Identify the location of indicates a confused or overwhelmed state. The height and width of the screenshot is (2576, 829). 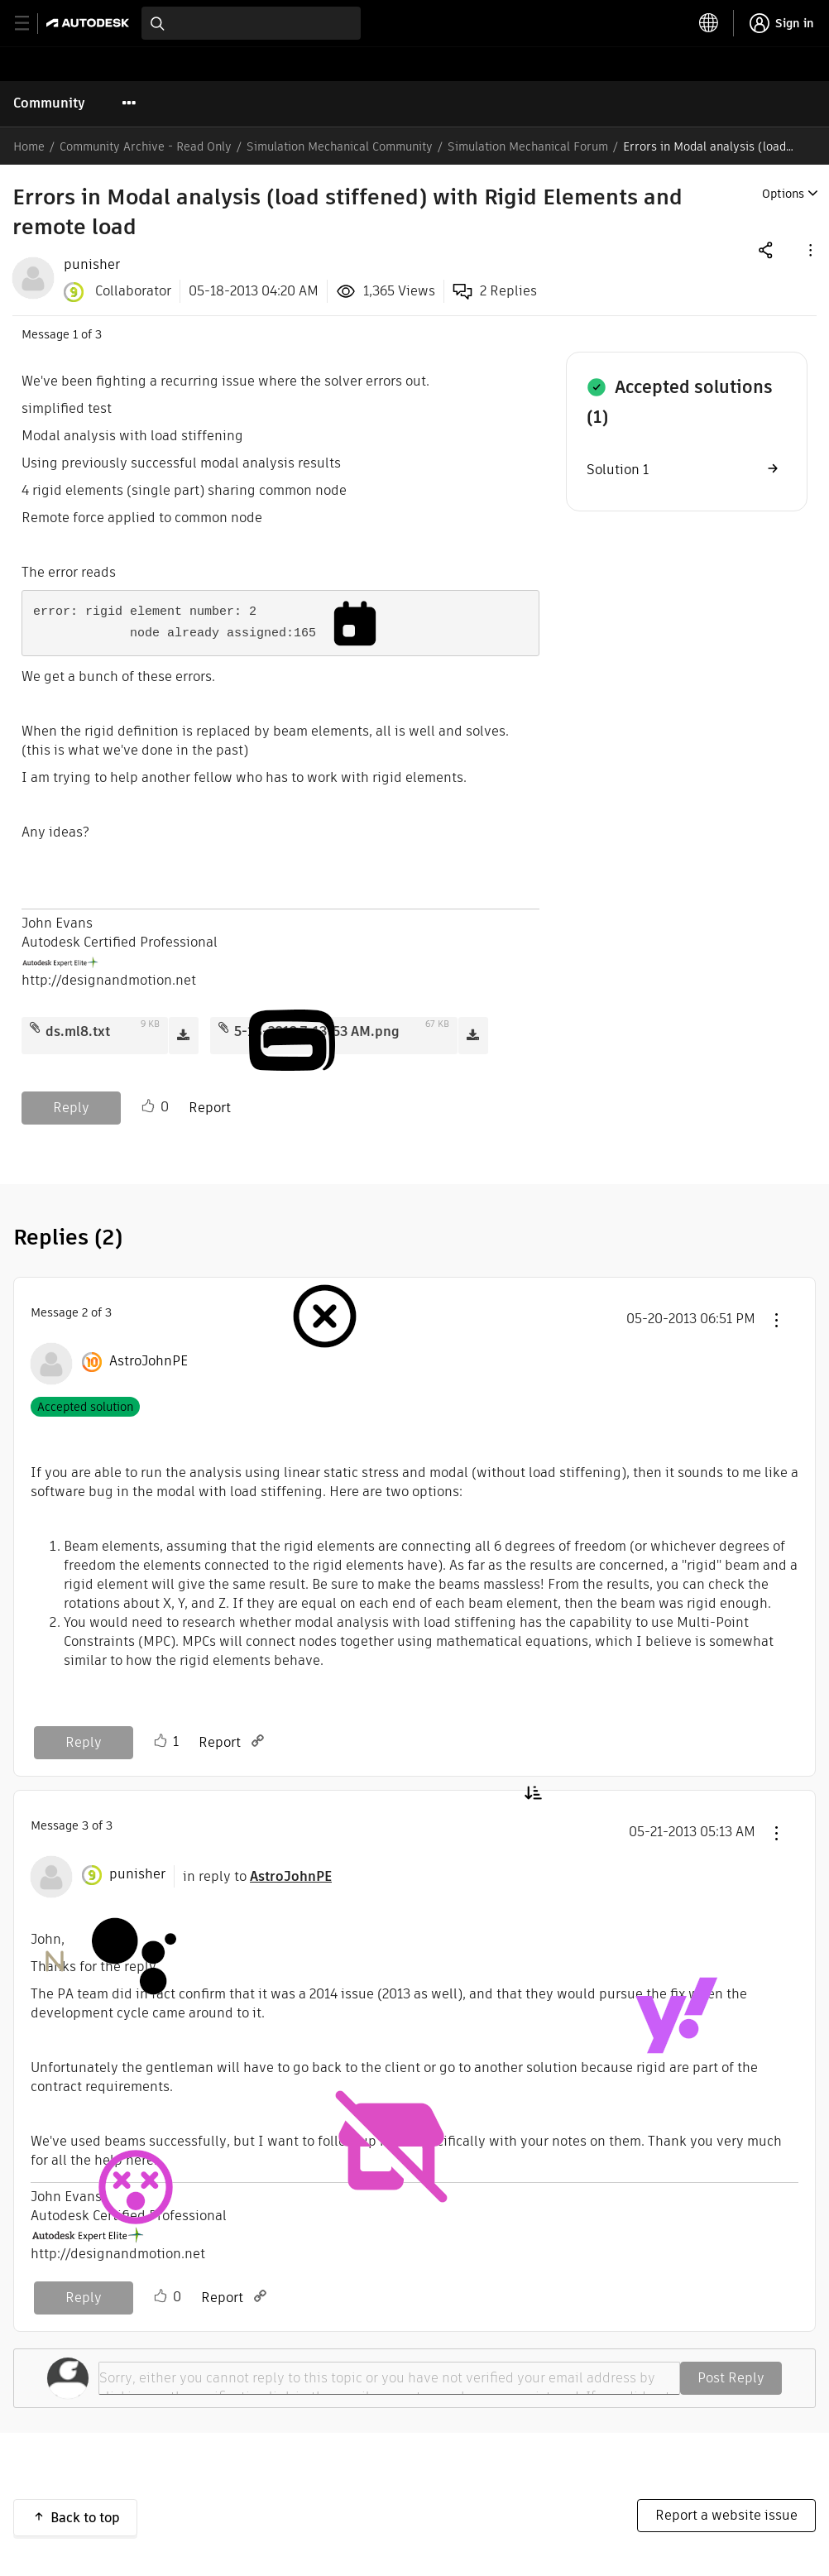
(136, 2187).